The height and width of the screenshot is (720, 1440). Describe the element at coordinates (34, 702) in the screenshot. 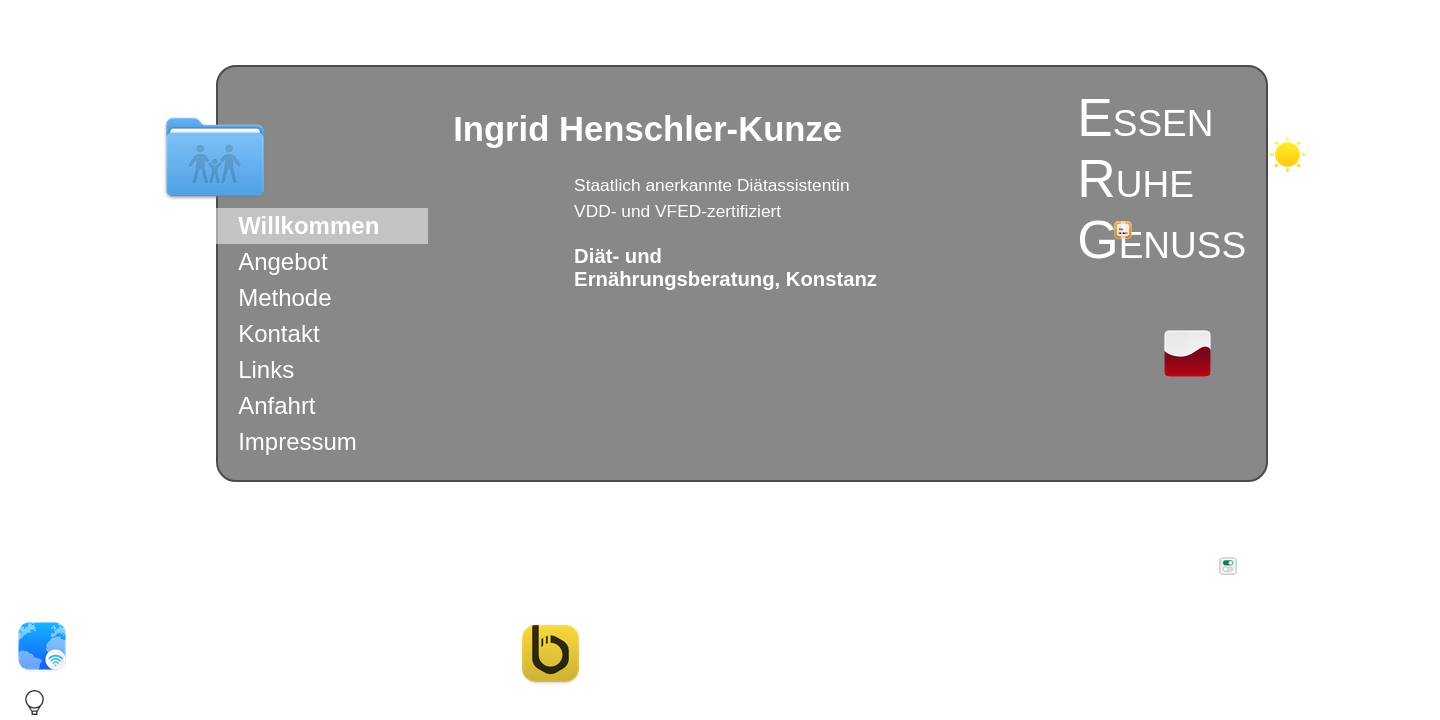

I see `start the welcome tour or onboarding guide` at that location.